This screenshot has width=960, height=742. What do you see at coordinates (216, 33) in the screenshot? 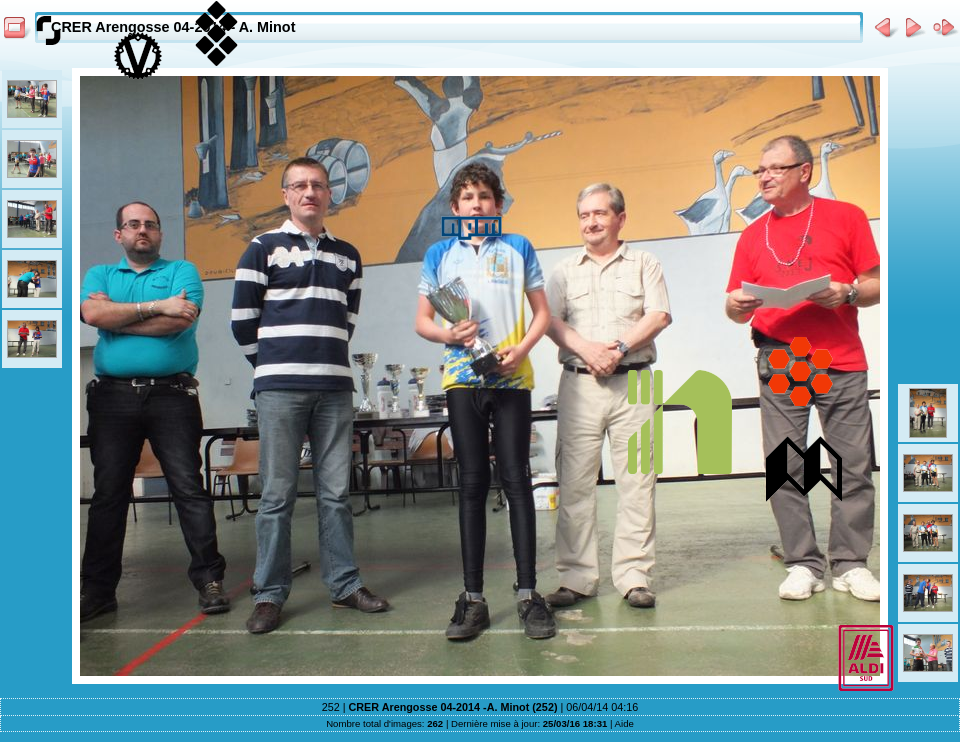
I see `open the Setapp app subscription service` at bounding box center [216, 33].